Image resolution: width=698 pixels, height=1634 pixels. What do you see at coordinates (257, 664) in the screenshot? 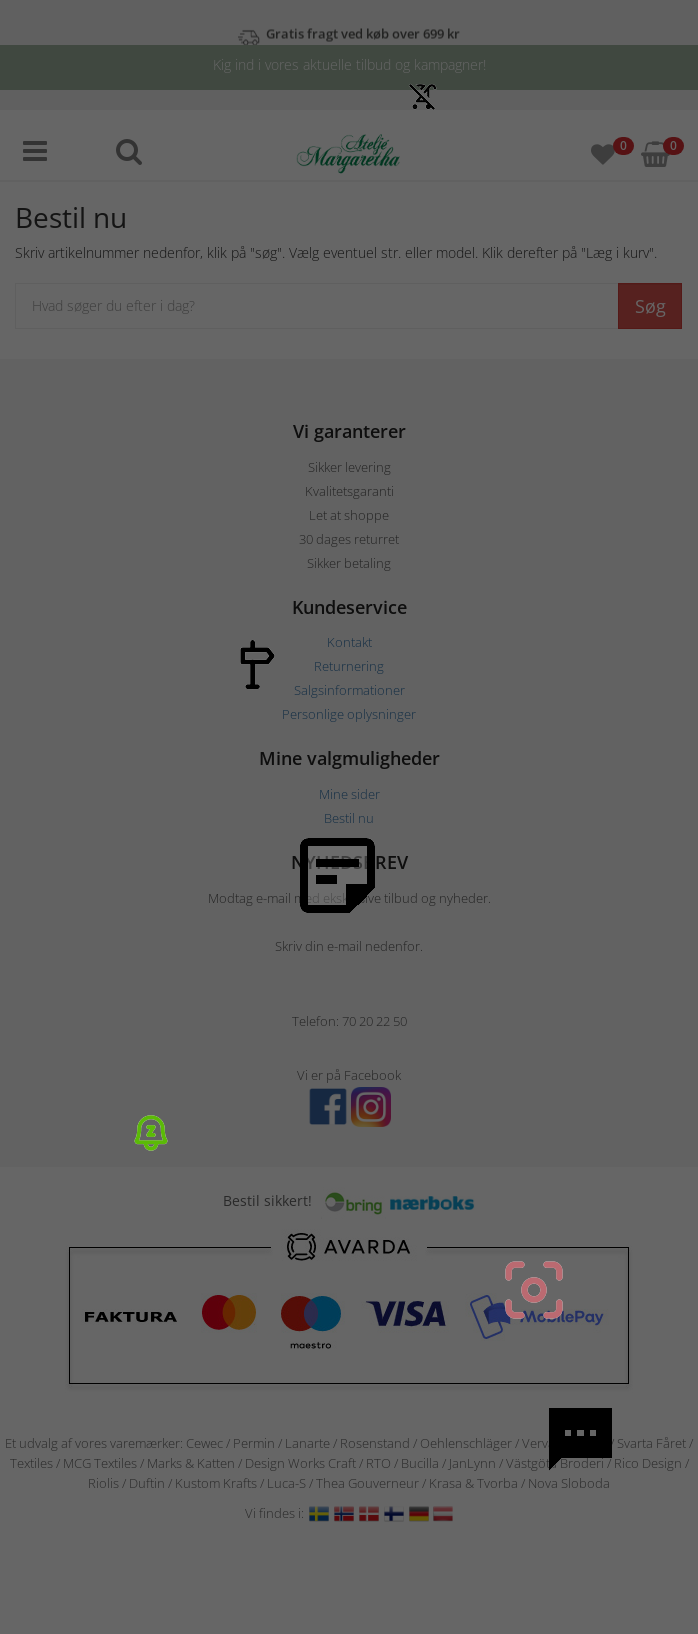
I see `navigate to directions or wayfinding` at bounding box center [257, 664].